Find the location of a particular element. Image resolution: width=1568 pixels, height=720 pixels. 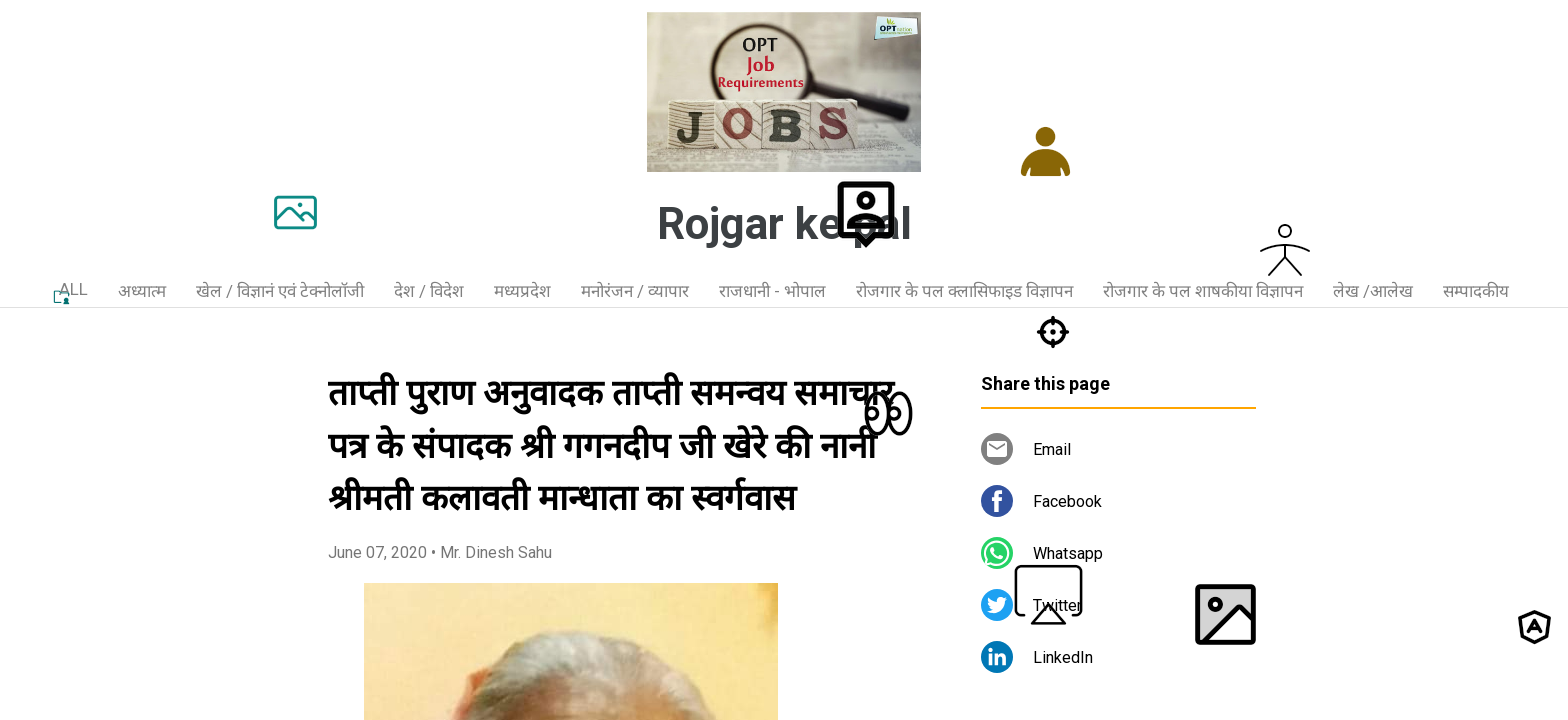

view photo or image is located at coordinates (295, 212).